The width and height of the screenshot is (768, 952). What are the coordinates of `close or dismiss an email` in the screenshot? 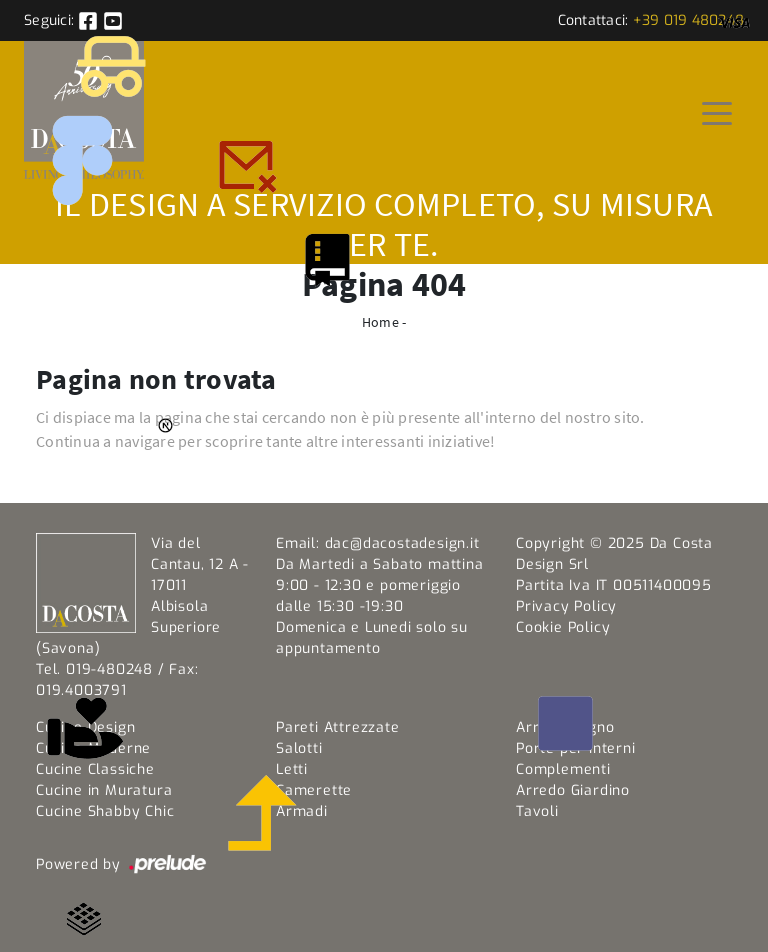 It's located at (246, 165).